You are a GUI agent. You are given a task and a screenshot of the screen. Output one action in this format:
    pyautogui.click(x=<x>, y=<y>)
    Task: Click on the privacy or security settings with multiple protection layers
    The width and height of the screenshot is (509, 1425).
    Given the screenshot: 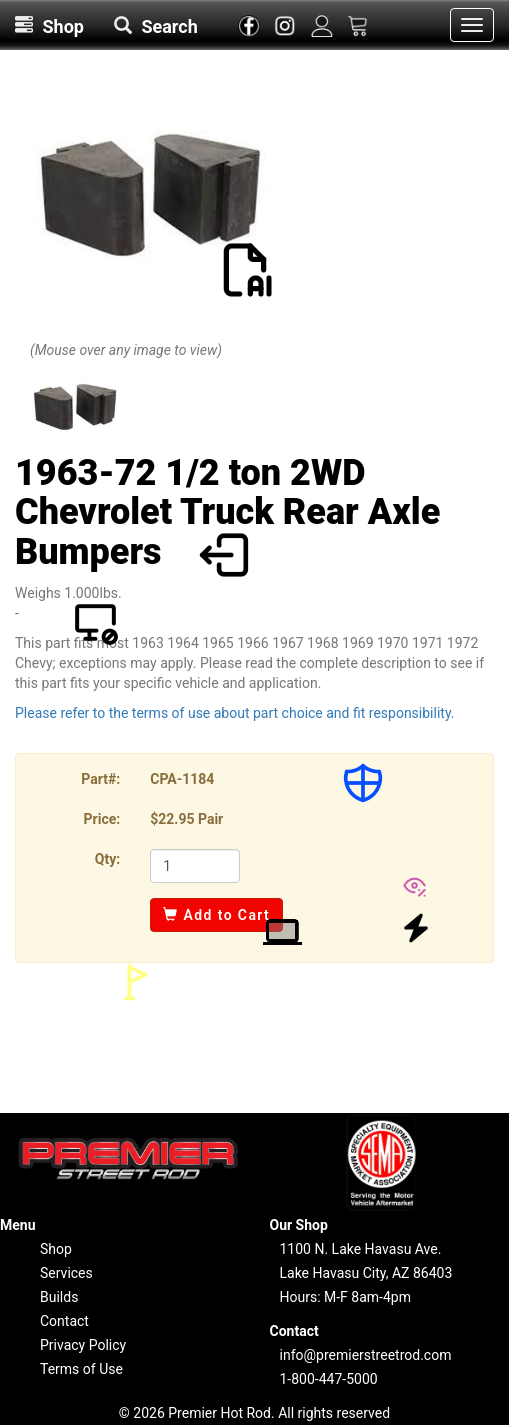 What is the action you would take?
    pyautogui.click(x=363, y=783)
    